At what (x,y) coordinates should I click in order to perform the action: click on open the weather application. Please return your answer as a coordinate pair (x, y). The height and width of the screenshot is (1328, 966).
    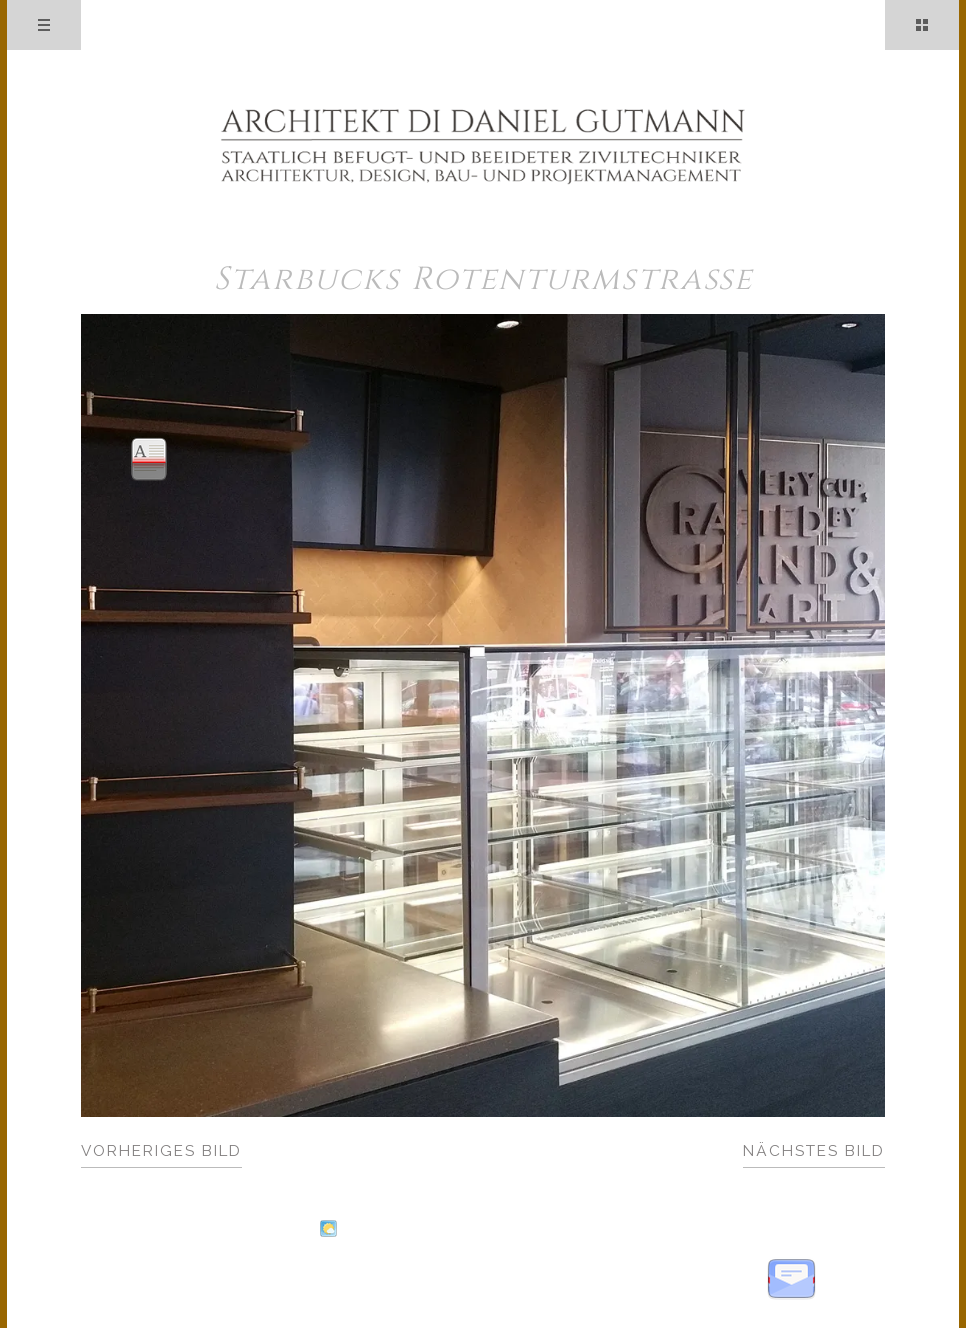
    Looking at the image, I should click on (328, 1228).